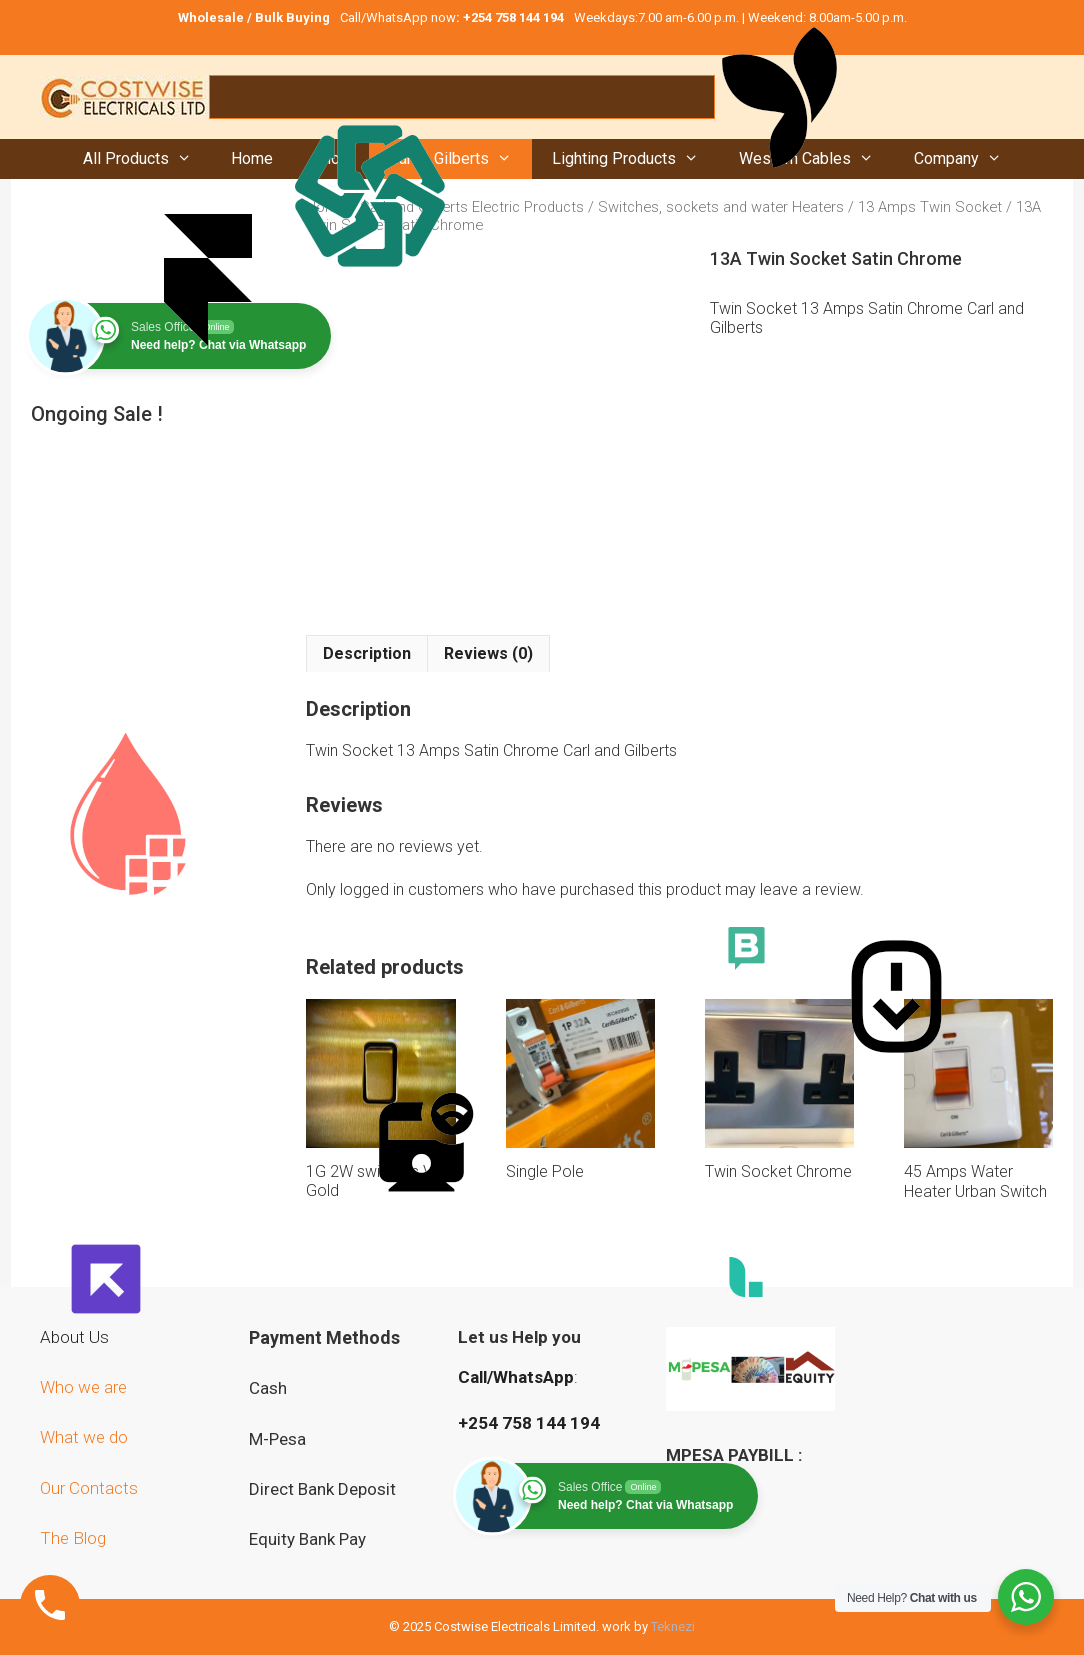 The height and width of the screenshot is (1655, 1084). Describe the element at coordinates (779, 97) in the screenshot. I see `yii php framework logo` at that location.